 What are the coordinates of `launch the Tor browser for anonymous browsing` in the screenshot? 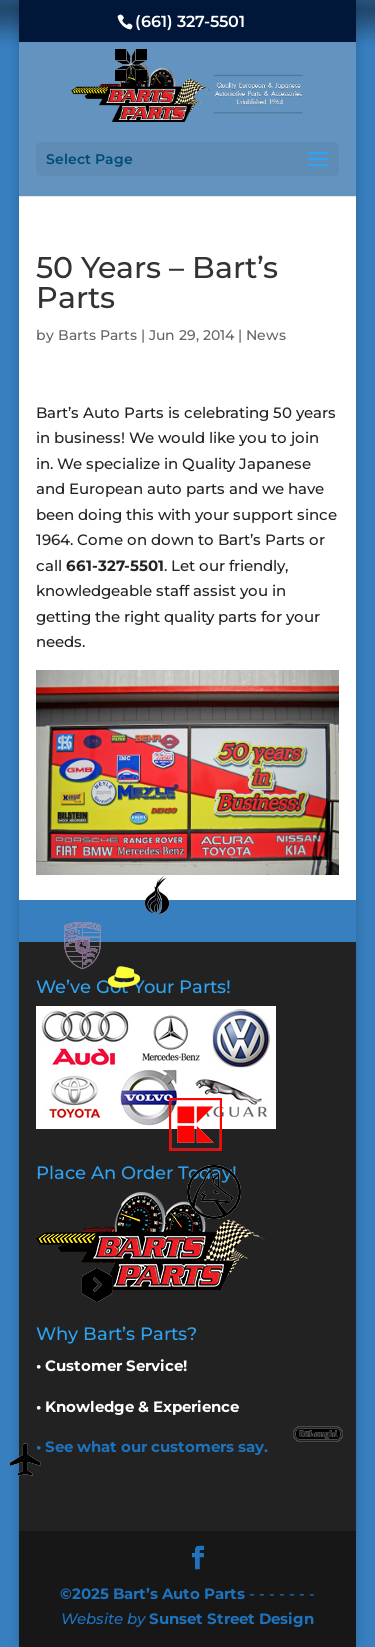 It's located at (157, 895).